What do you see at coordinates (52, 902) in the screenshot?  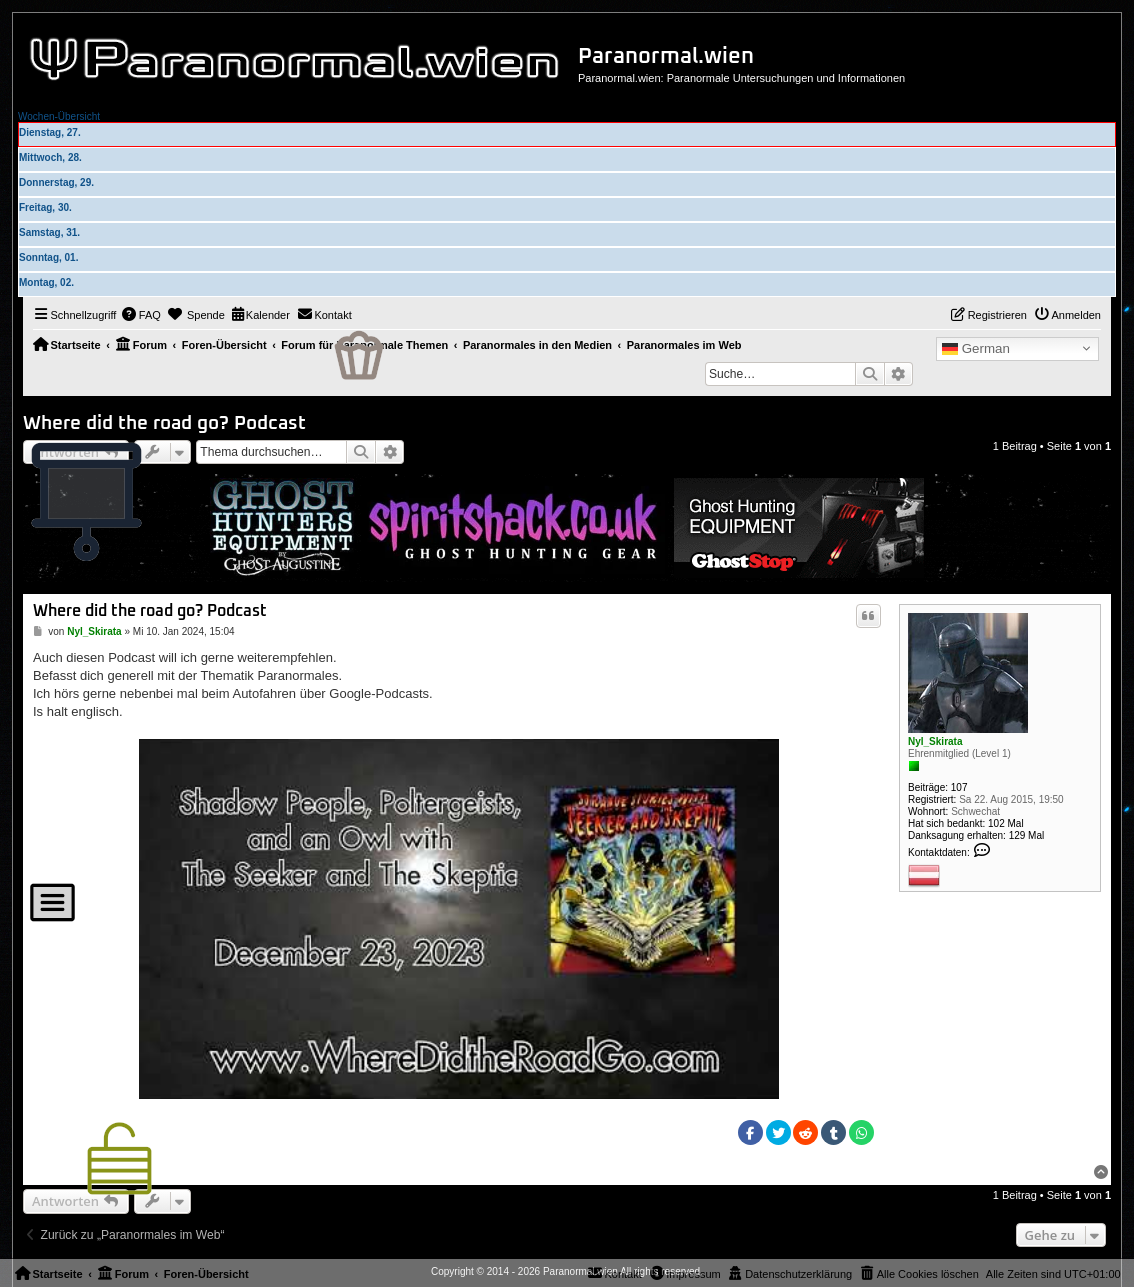 I see `view article or document content` at bounding box center [52, 902].